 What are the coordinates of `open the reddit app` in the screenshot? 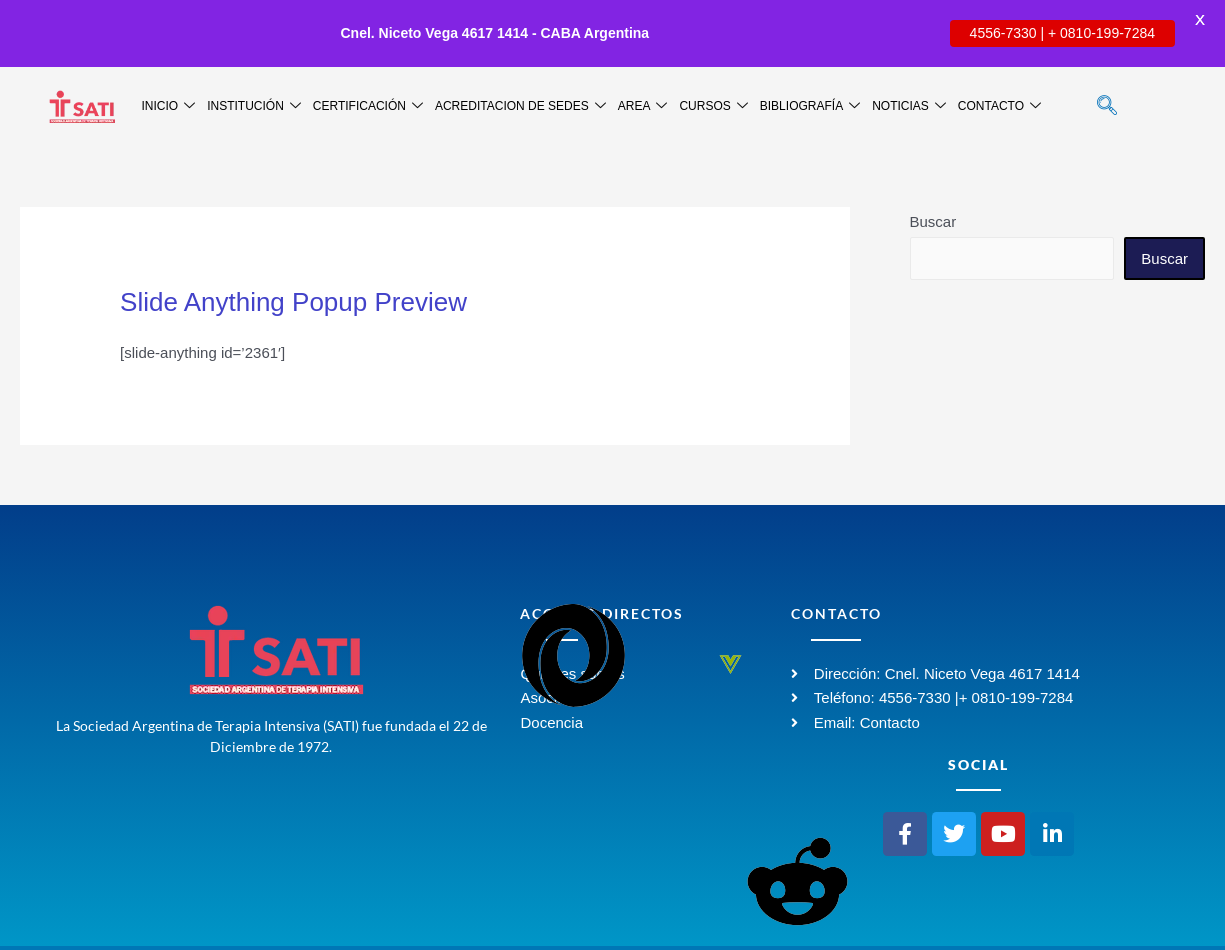 It's located at (797, 881).